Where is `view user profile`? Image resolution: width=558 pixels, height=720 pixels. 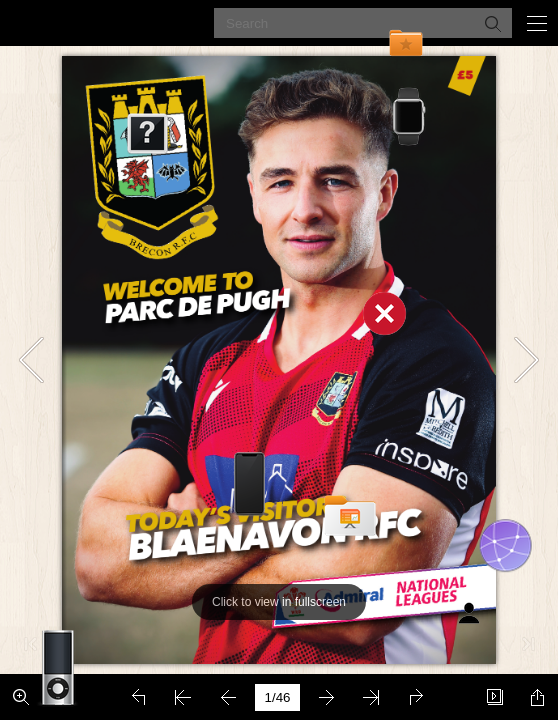
view user profile is located at coordinates (469, 613).